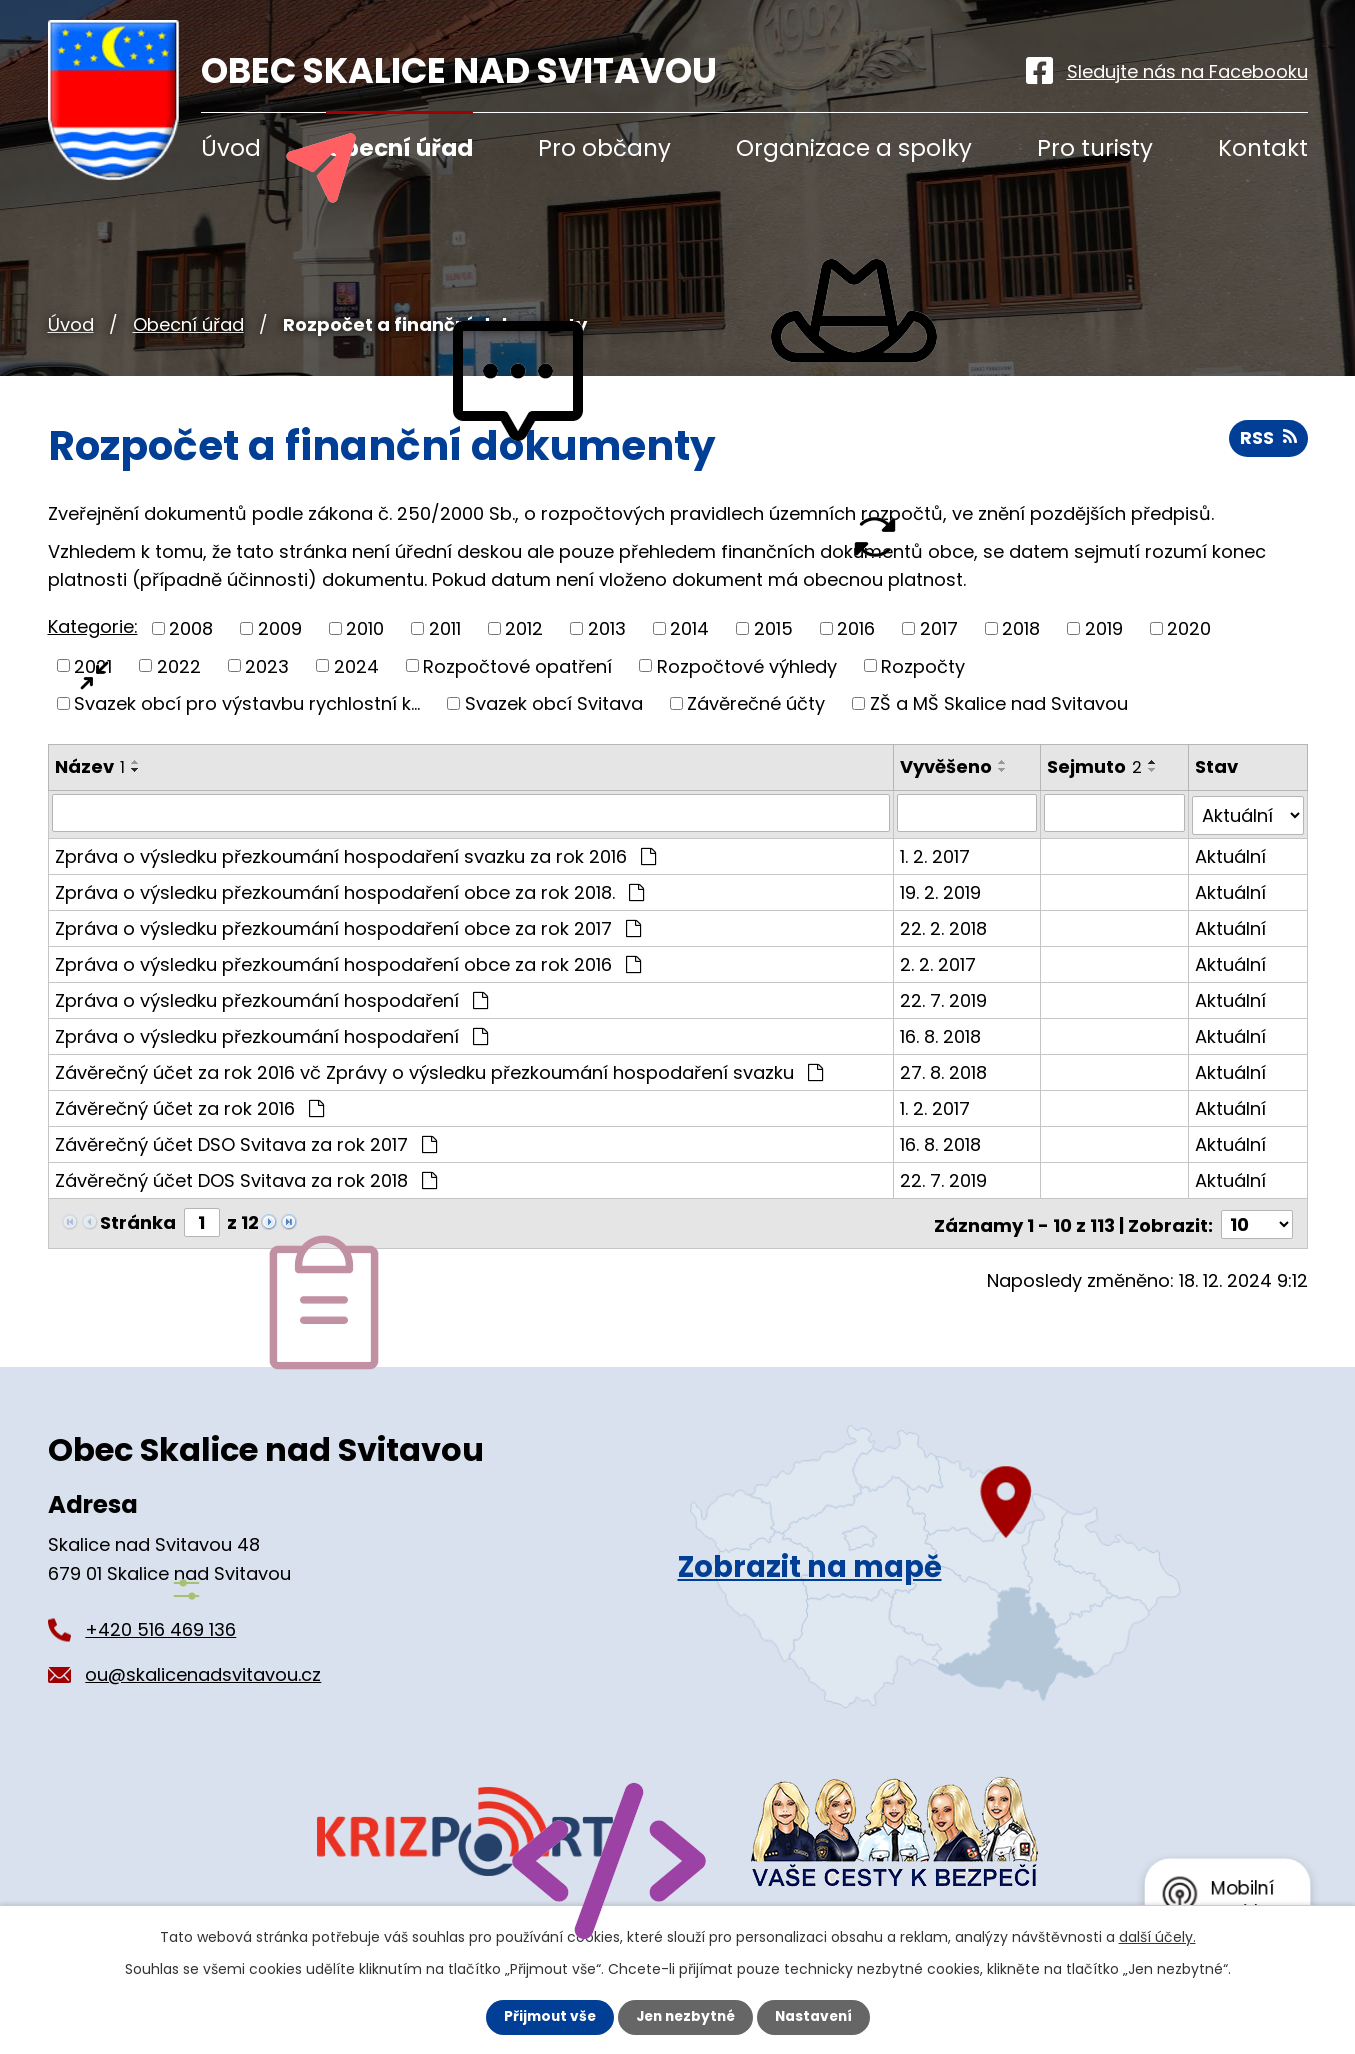 The height and width of the screenshot is (2054, 1355). Describe the element at coordinates (875, 537) in the screenshot. I see `refresh or reload content` at that location.